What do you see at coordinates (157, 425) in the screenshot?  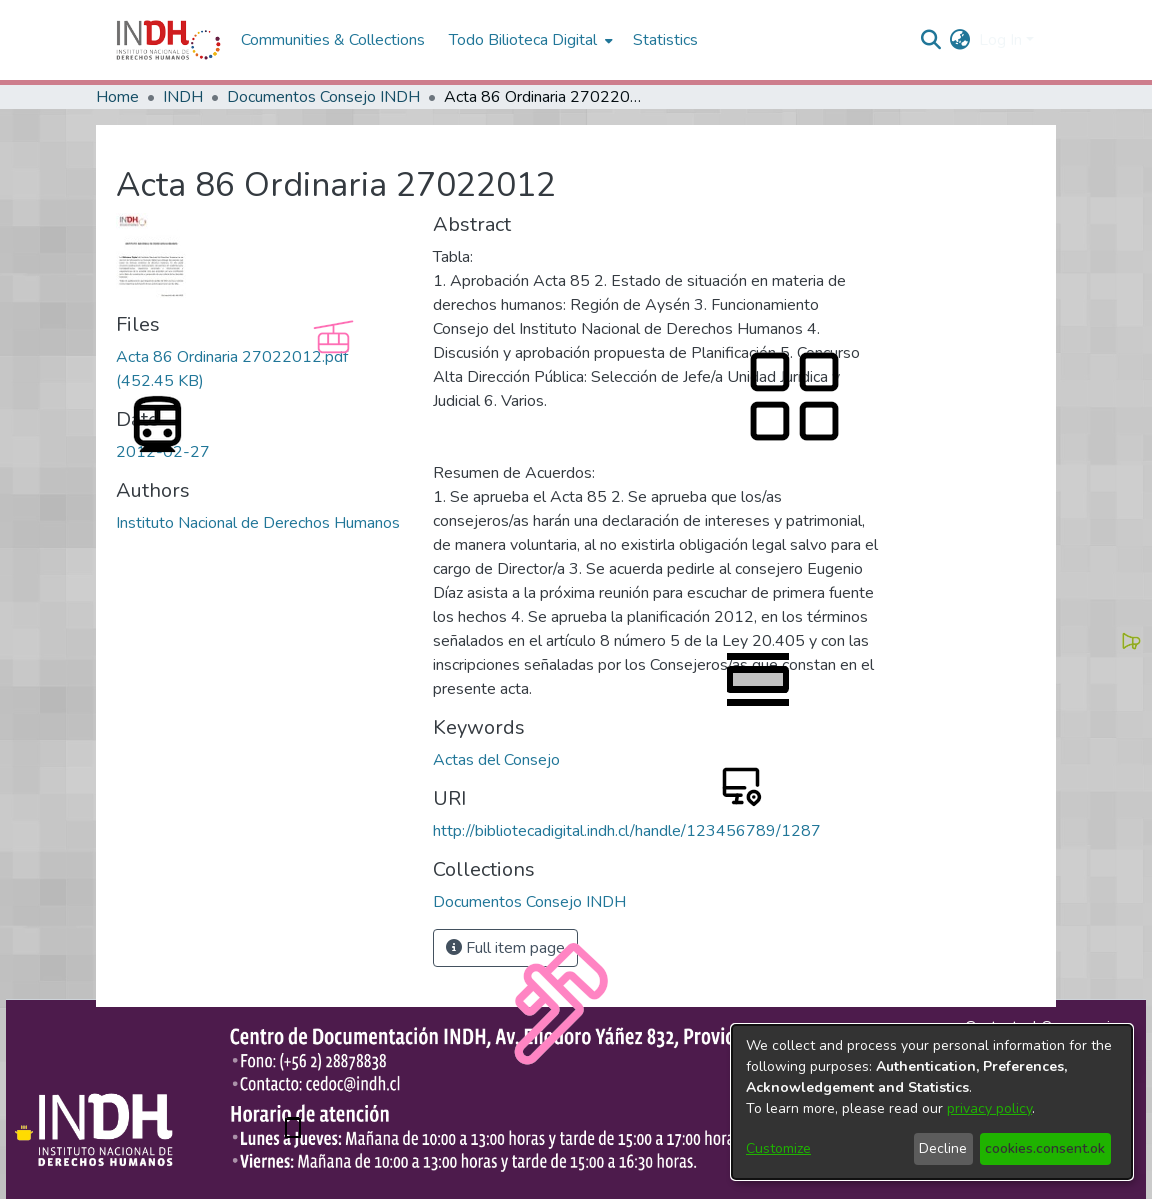 I see `get public transit directions` at bounding box center [157, 425].